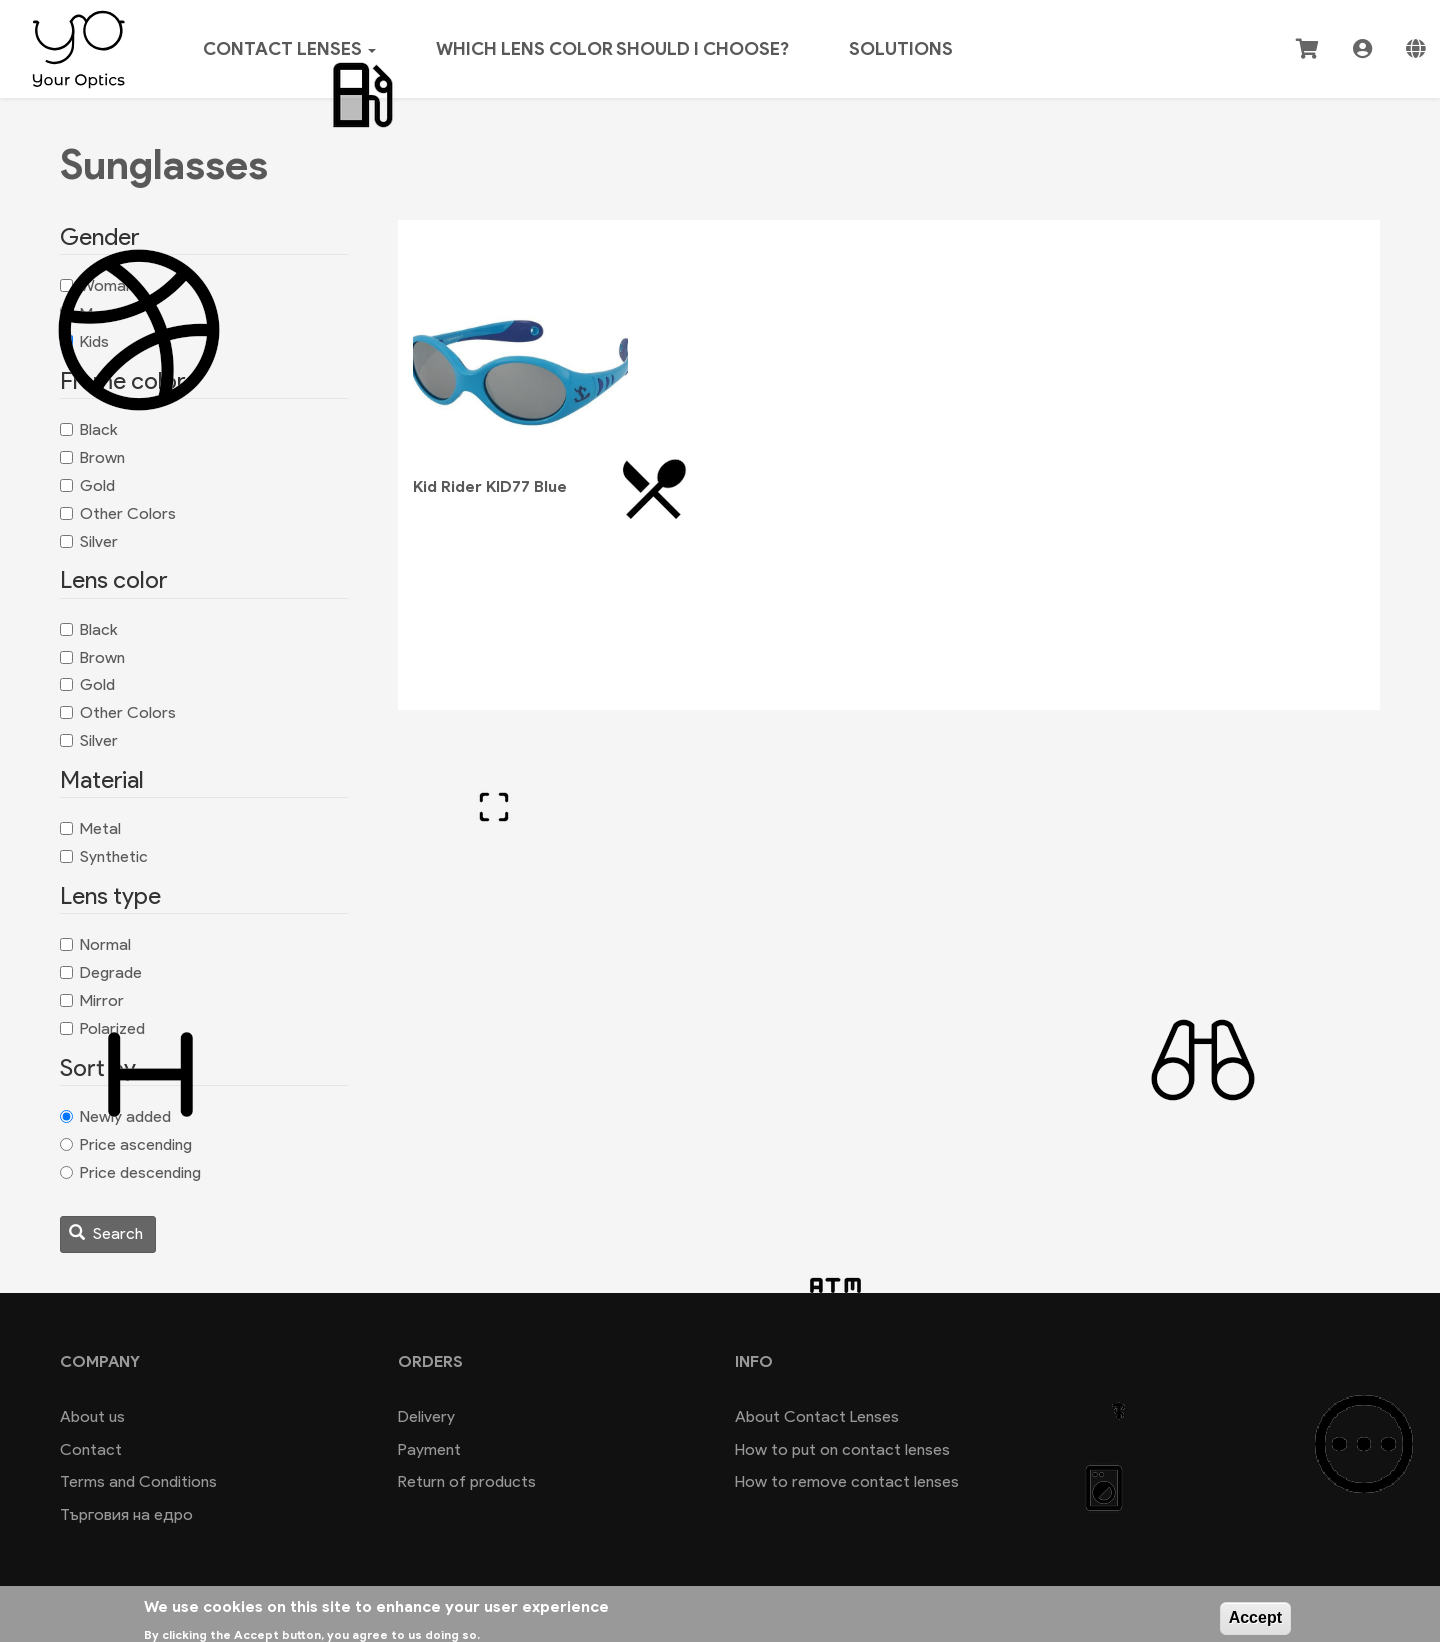 The width and height of the screenshot is (1440, 1642). Describe the element at coordinates (1364, 1444) in the screenshot. I see `view more options or actions` at that location.